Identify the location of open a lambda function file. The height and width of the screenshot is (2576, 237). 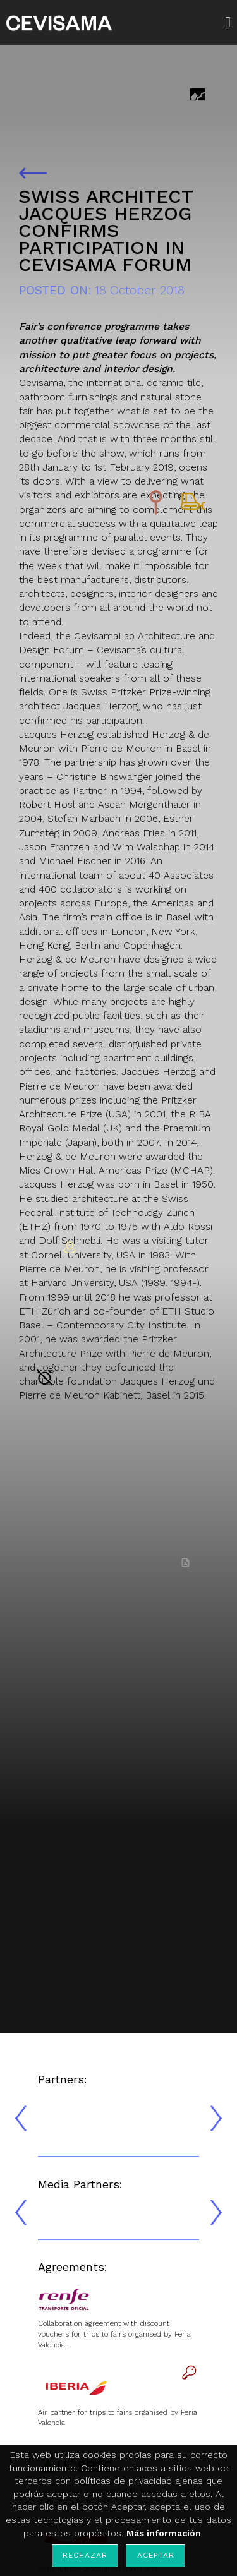
(185, 1562).